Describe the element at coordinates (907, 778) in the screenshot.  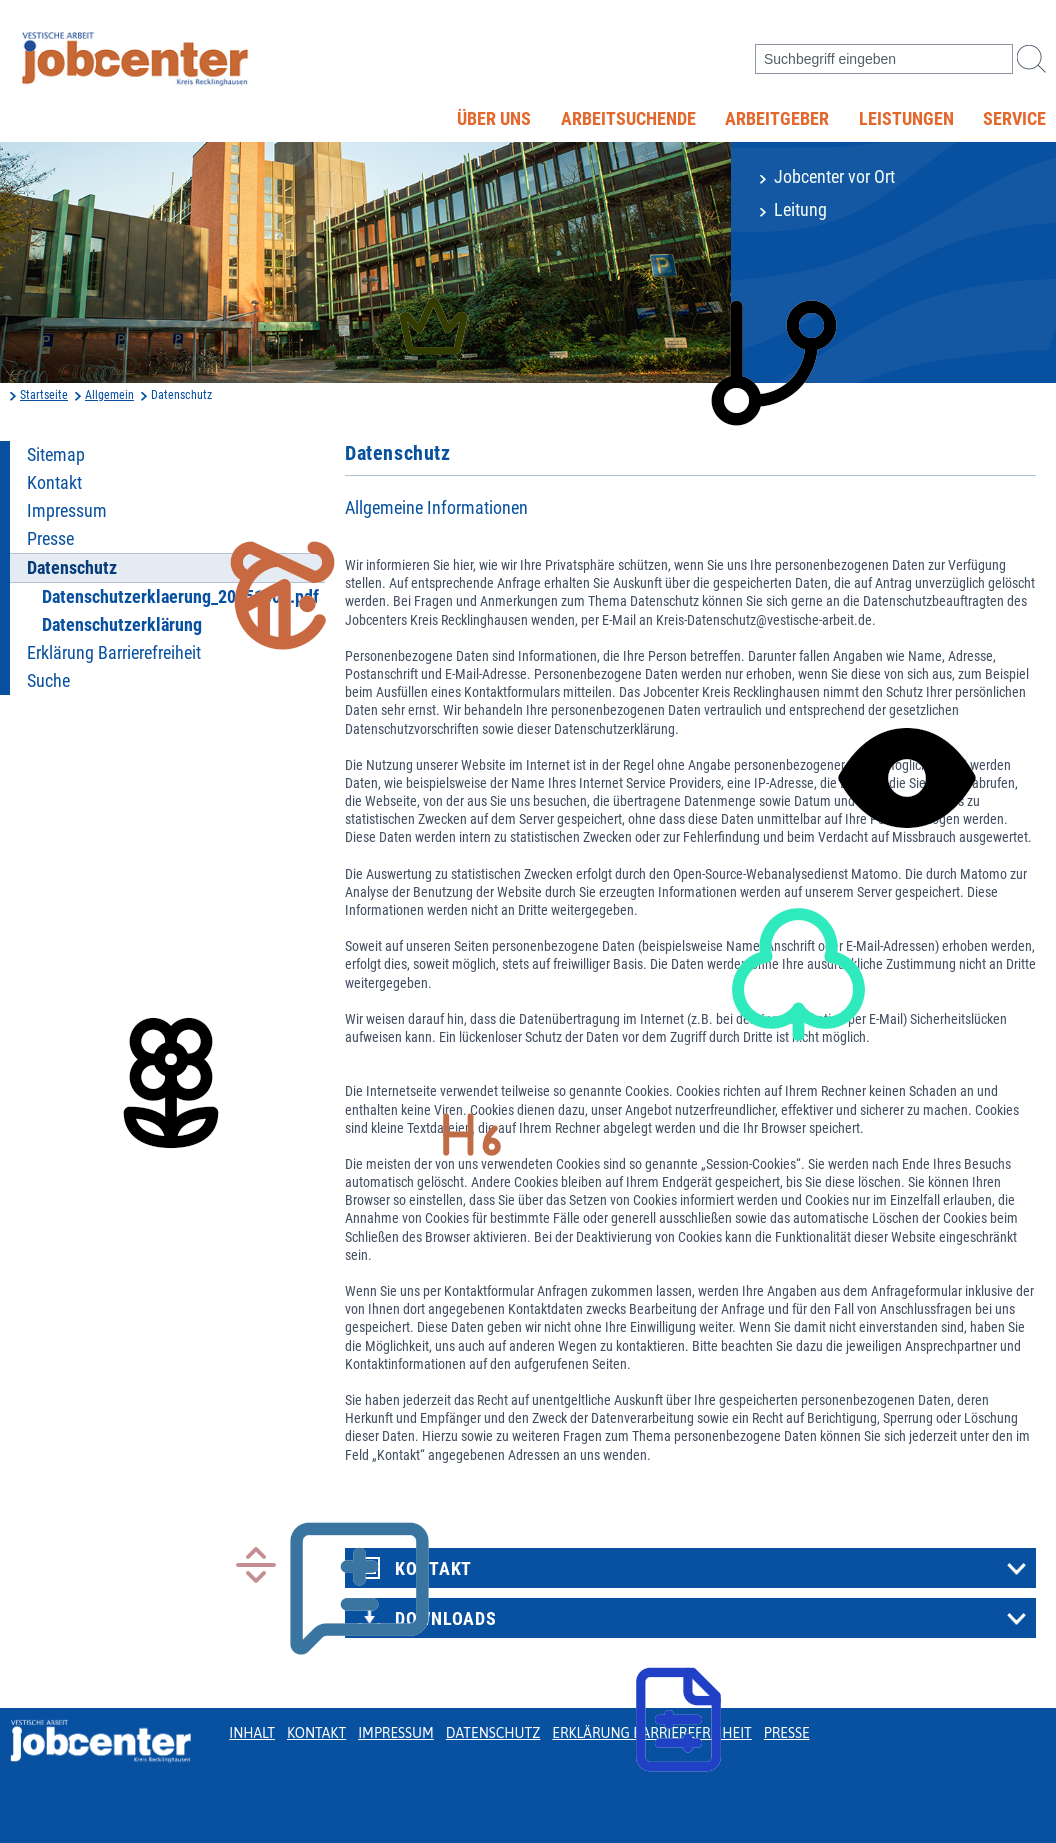
I see `view or preview content` at that location.